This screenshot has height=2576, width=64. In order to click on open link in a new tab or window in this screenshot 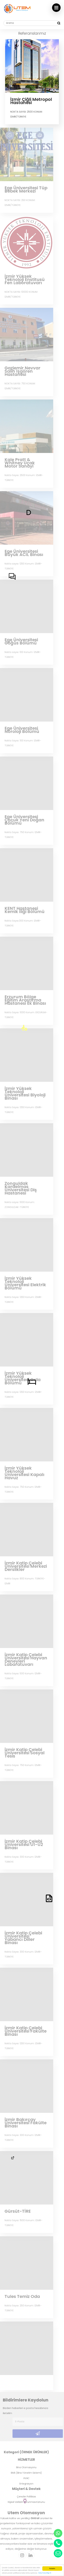, I will do `click(13, 2158)`.